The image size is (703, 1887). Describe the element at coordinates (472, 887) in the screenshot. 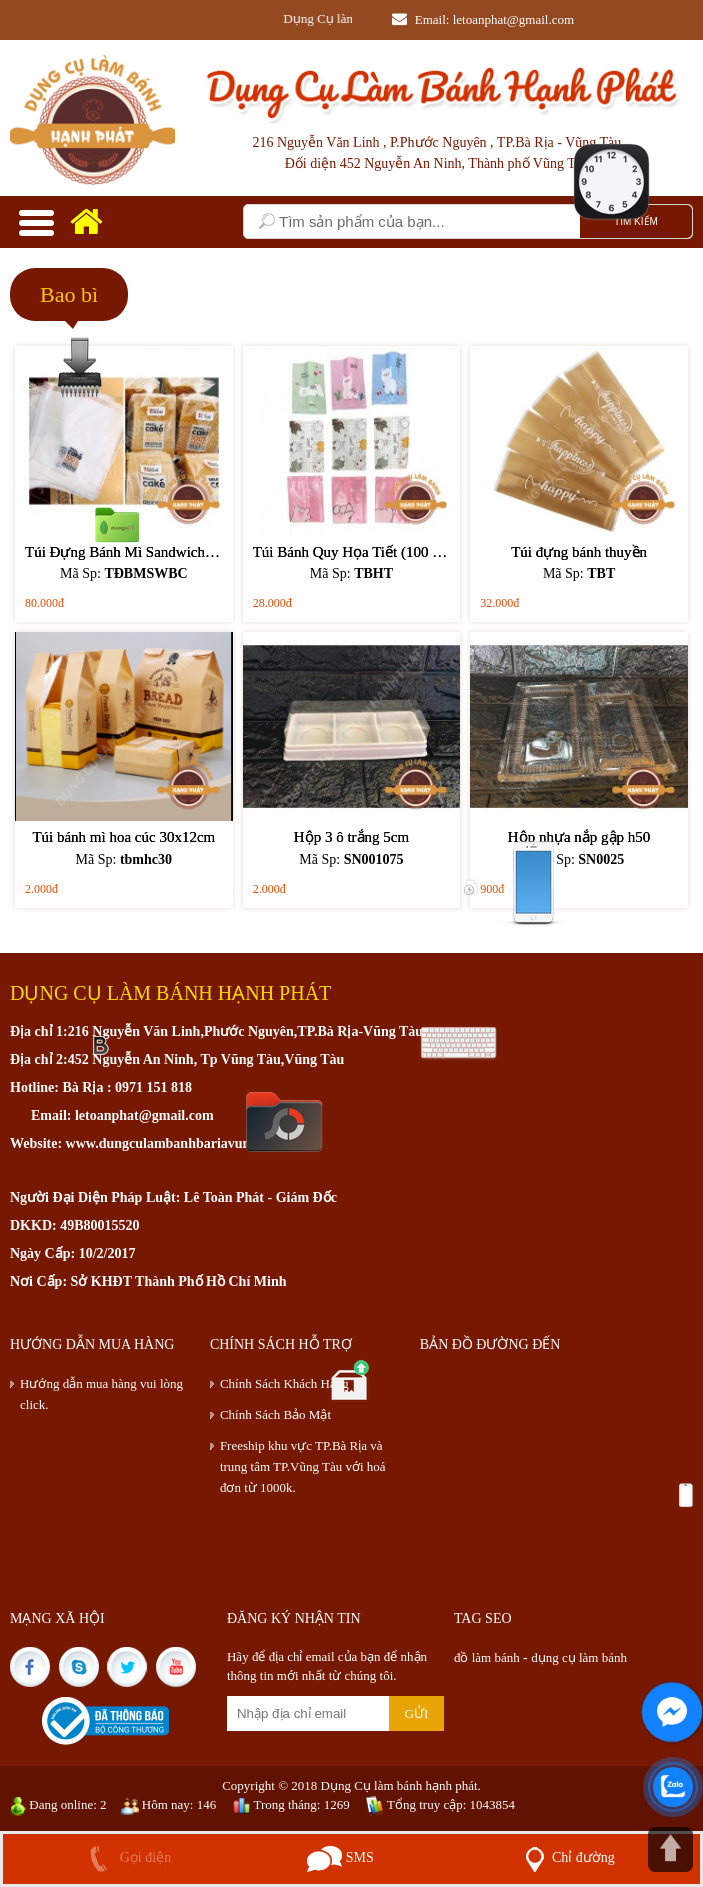

I see `view file history or previous versions` at that location.